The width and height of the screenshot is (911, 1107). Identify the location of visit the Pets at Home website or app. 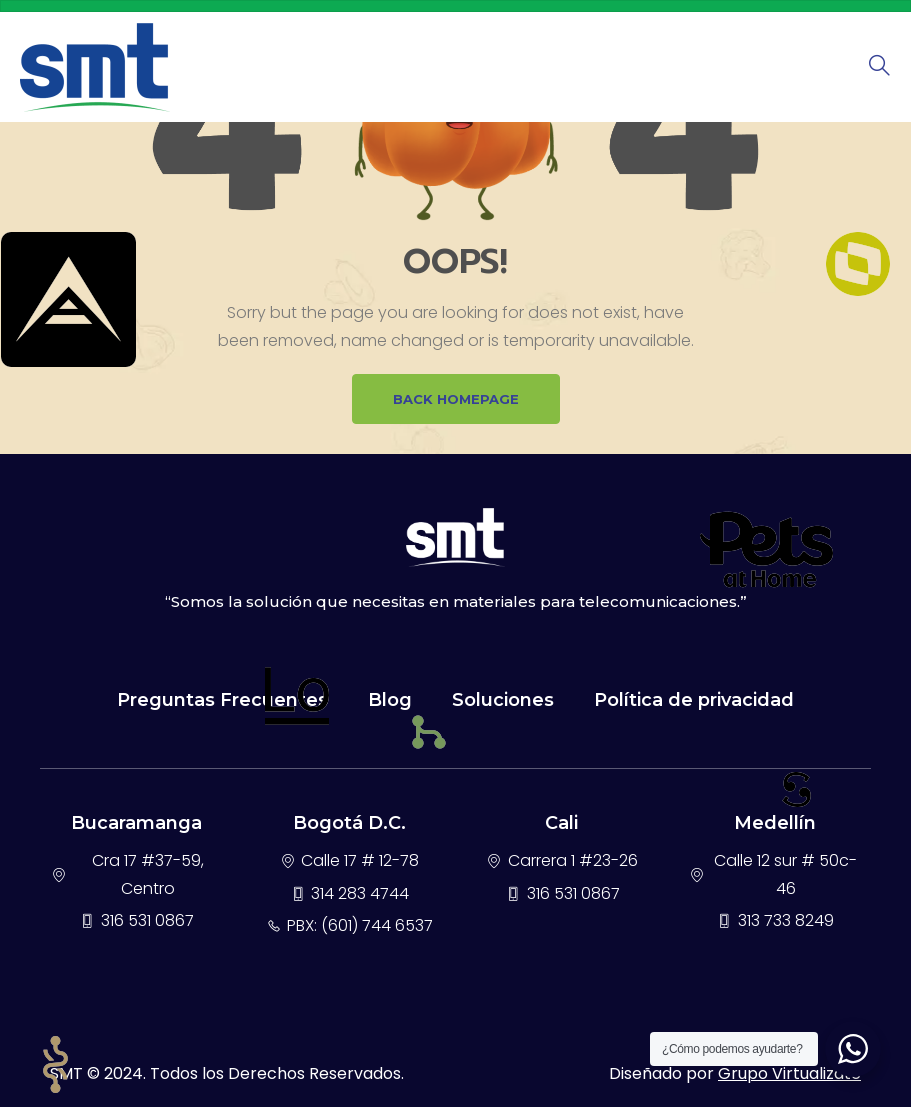
(766, 549).